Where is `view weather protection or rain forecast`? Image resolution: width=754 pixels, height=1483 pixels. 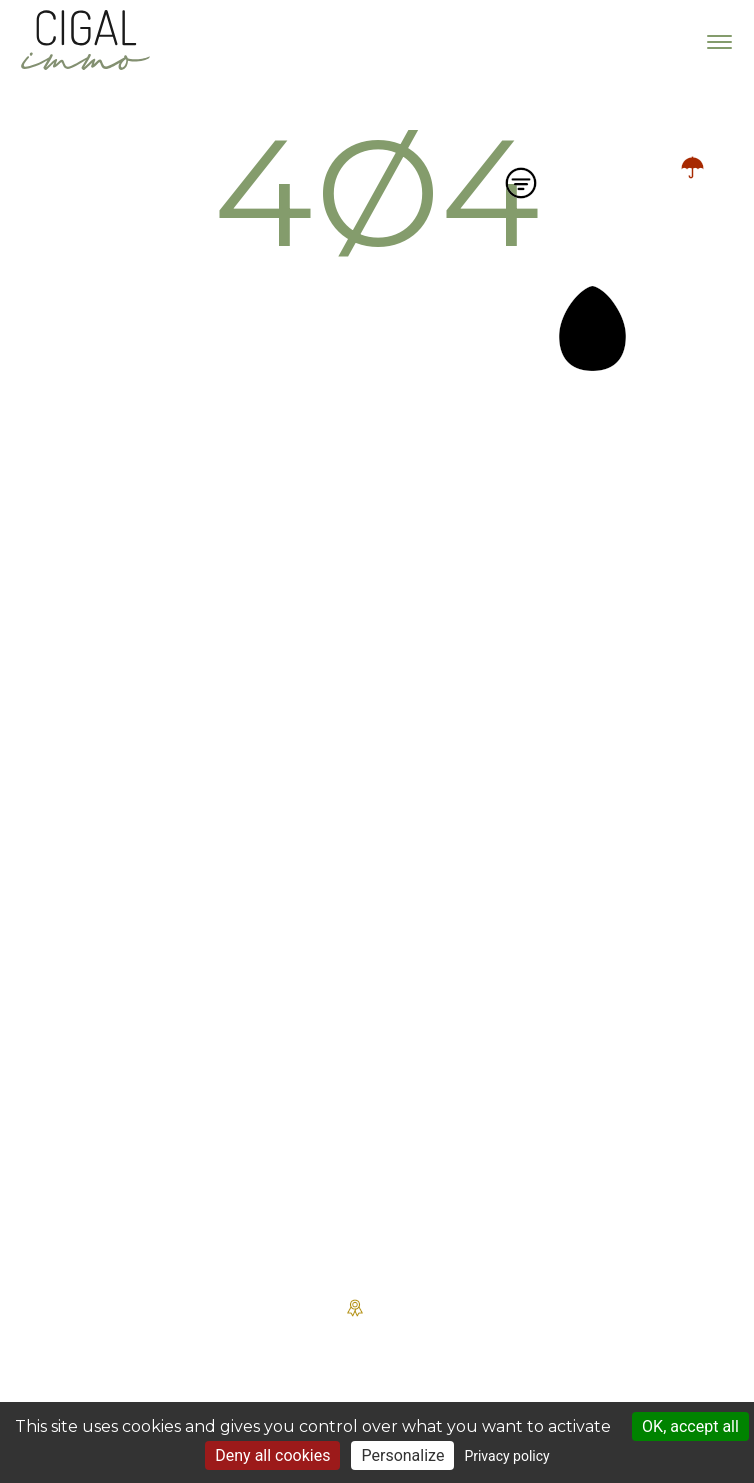 view weather protection or rain forecast is located at coordinates (692, 167).